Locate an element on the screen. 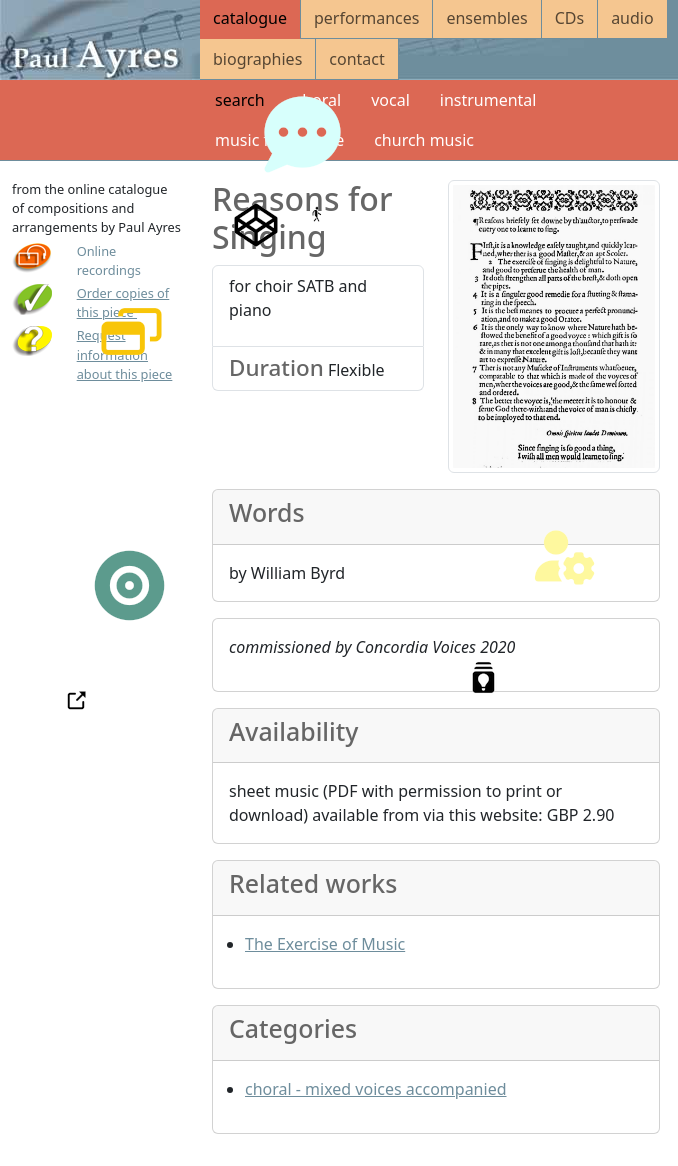 This screenshot has height=1166, width=678. get walking directions is located at coordinates (317, 214).